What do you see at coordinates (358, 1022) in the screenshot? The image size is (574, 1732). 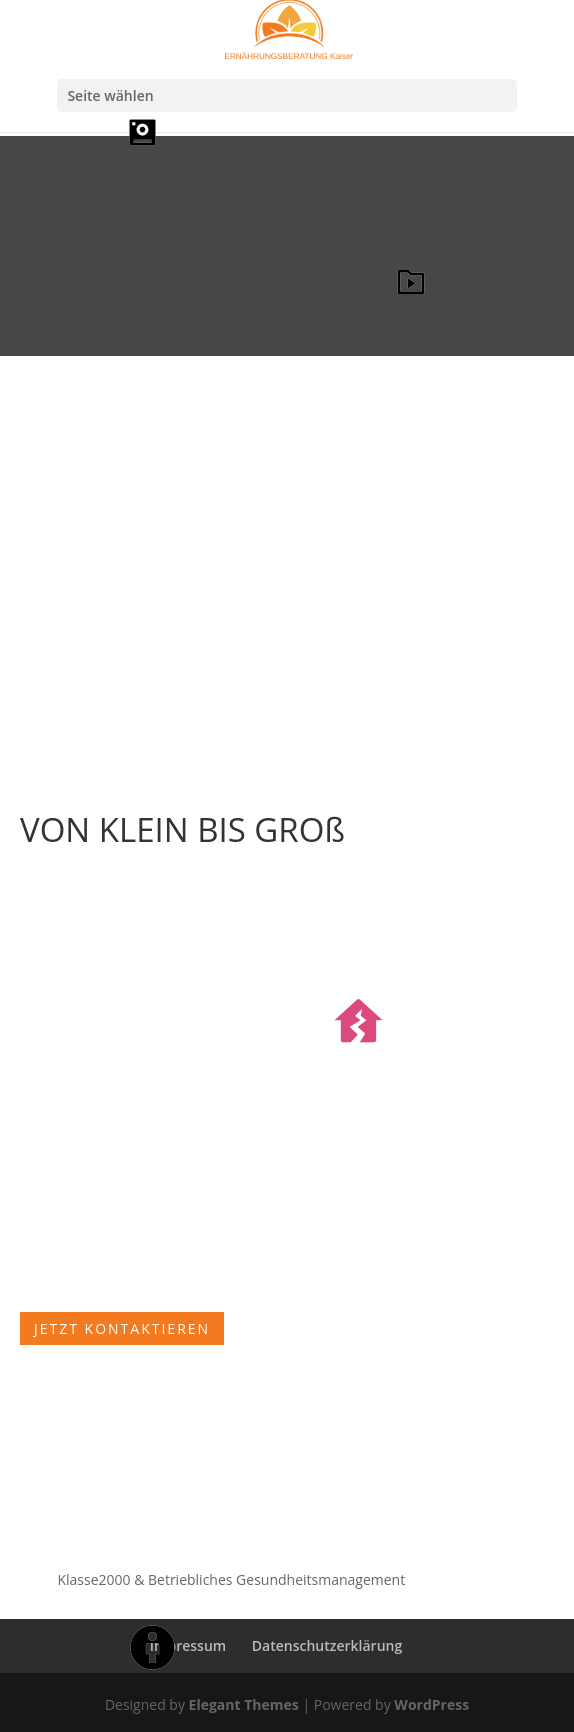 I see `indicates earthquake alert or warning` at bounding box center [358, 1022].